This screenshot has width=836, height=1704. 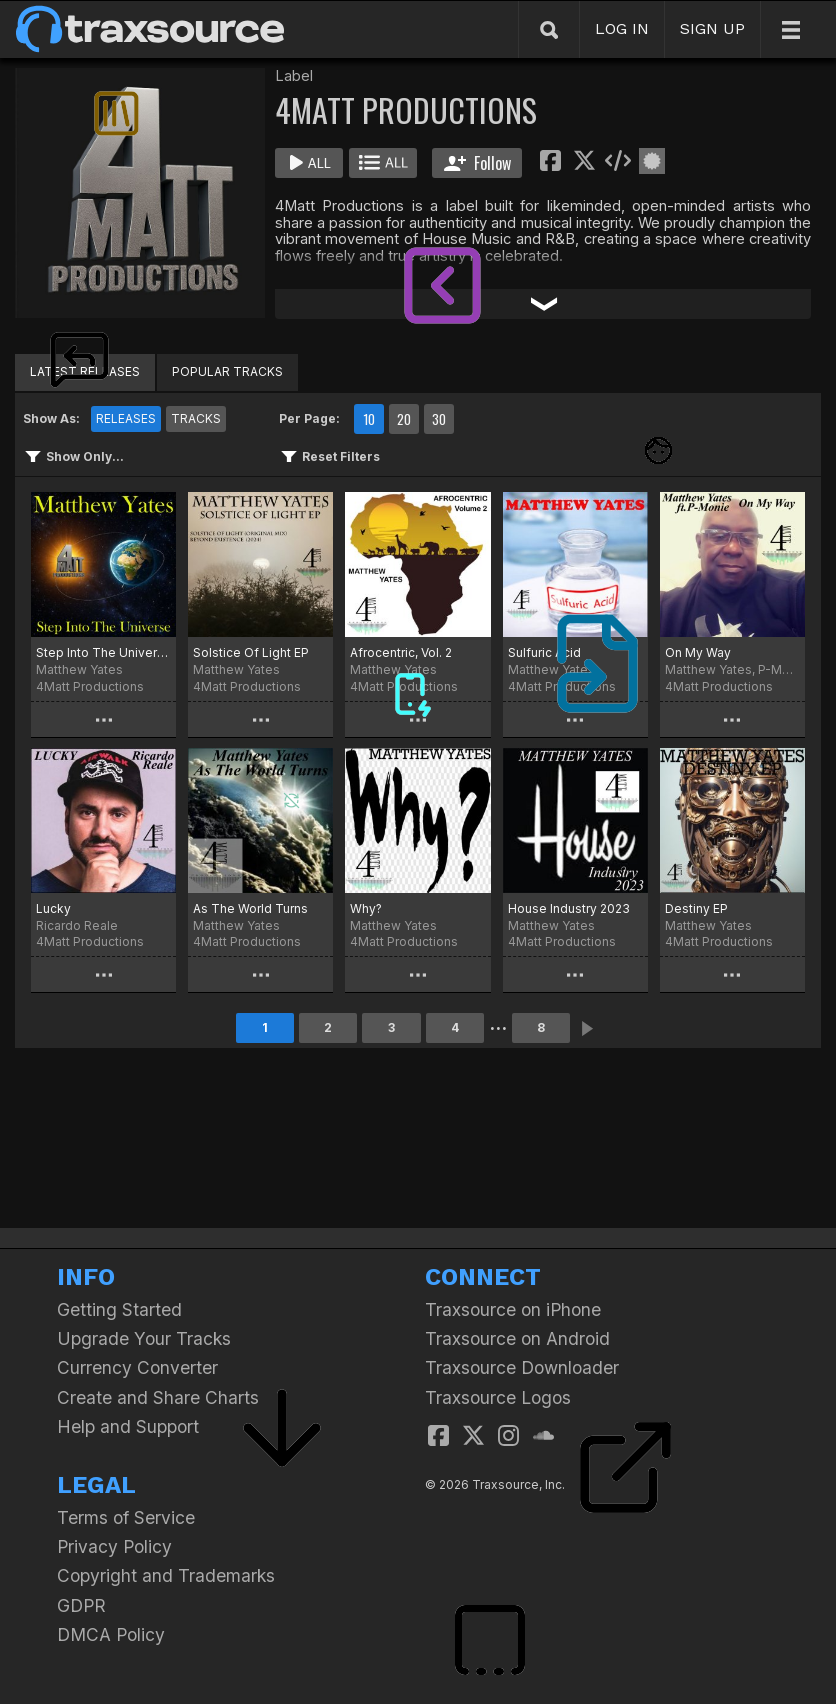 I want to click on access your media library, so click(x=116, y=113).